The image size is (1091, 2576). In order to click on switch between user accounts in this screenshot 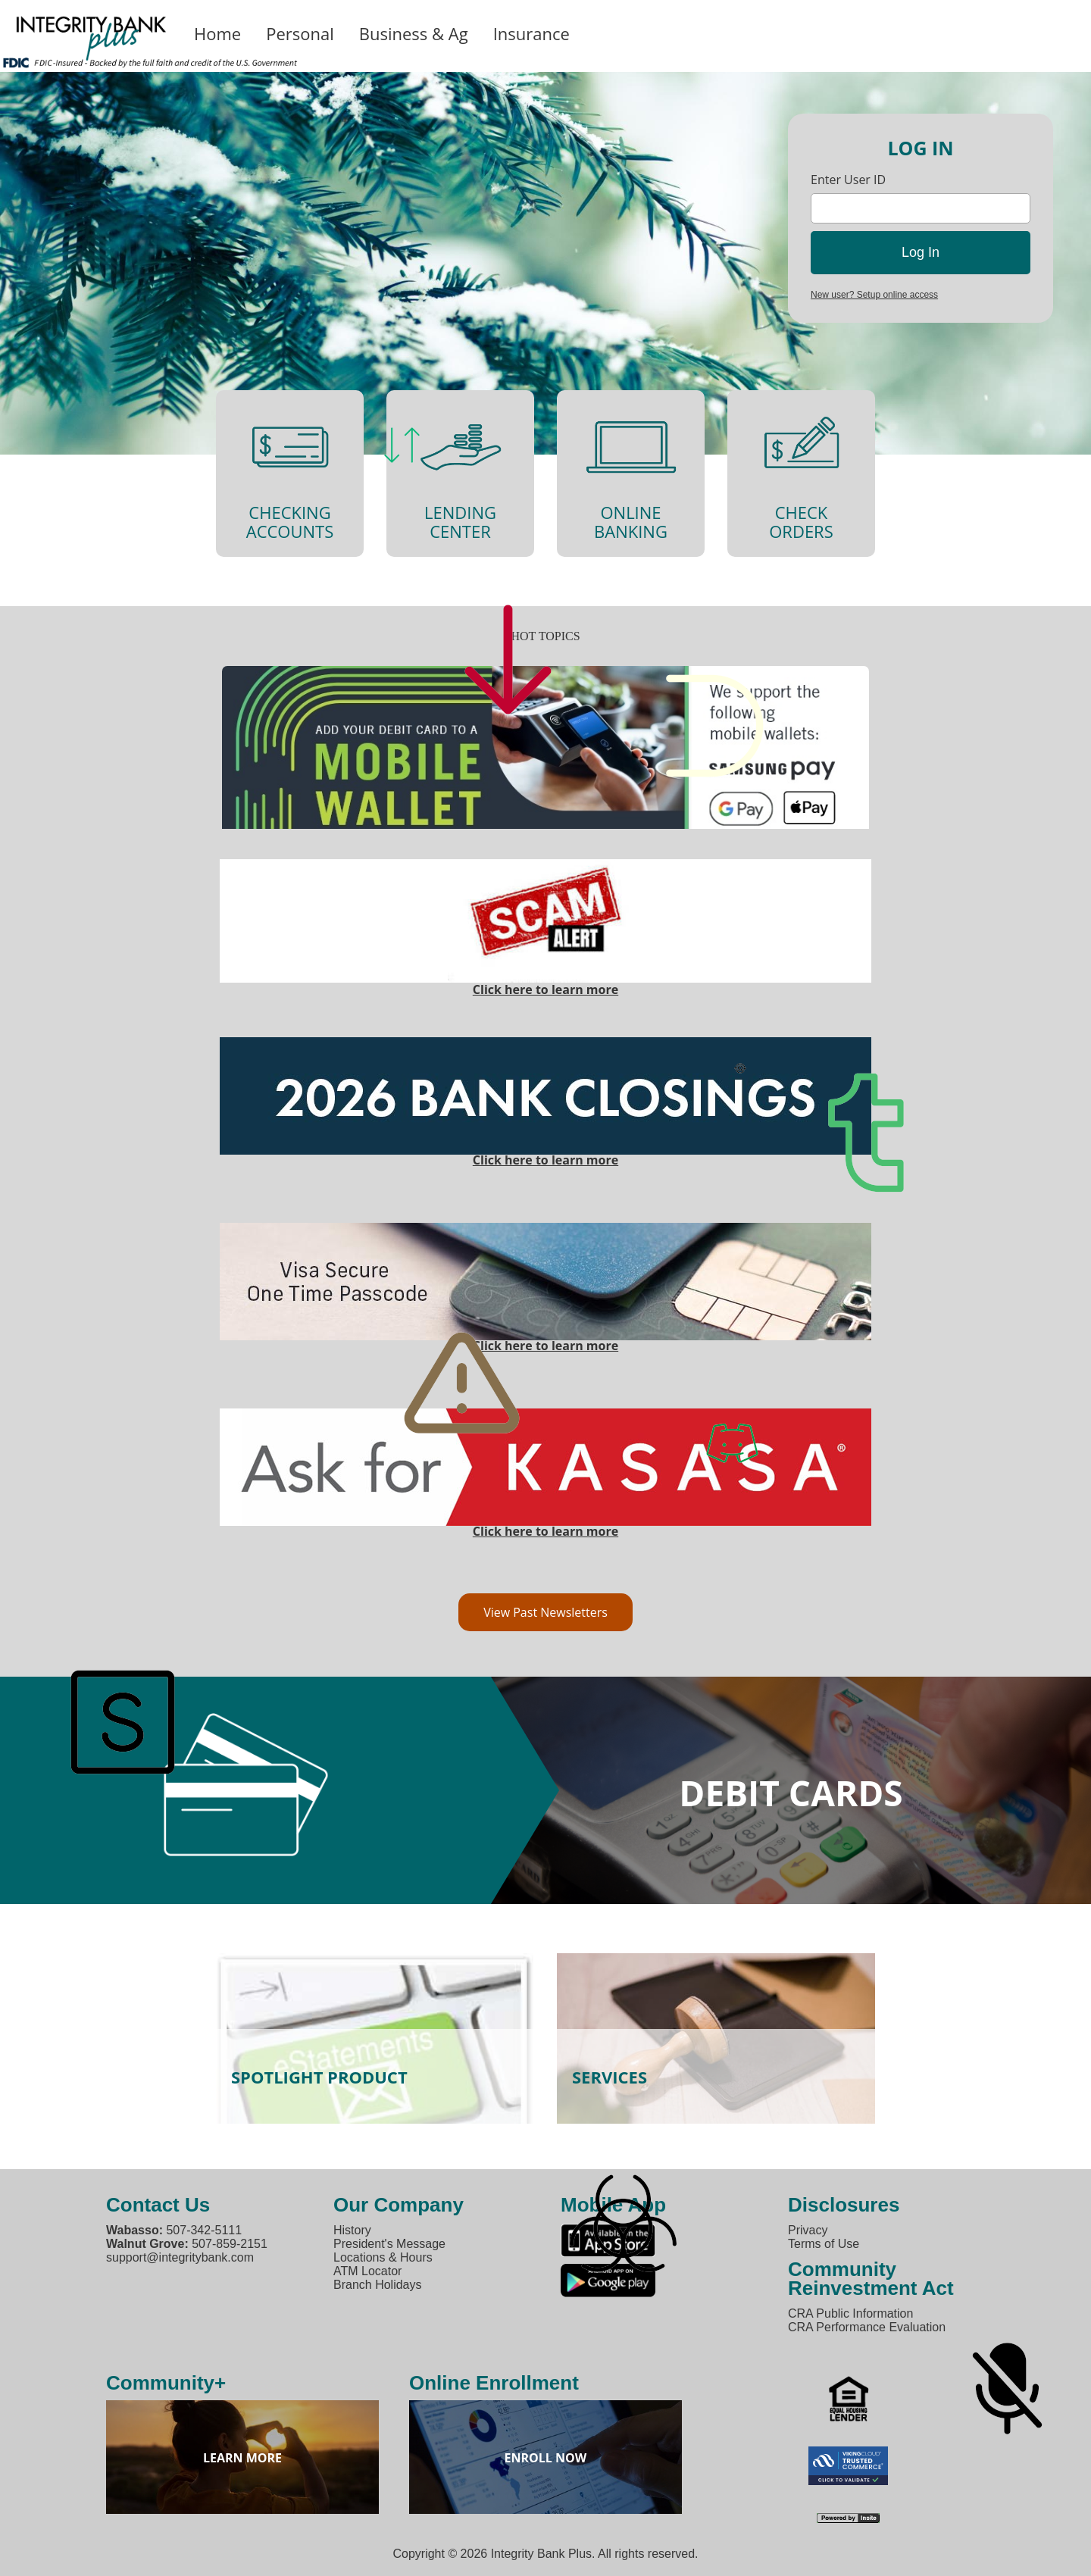, I will do `click(740, 1068)`.